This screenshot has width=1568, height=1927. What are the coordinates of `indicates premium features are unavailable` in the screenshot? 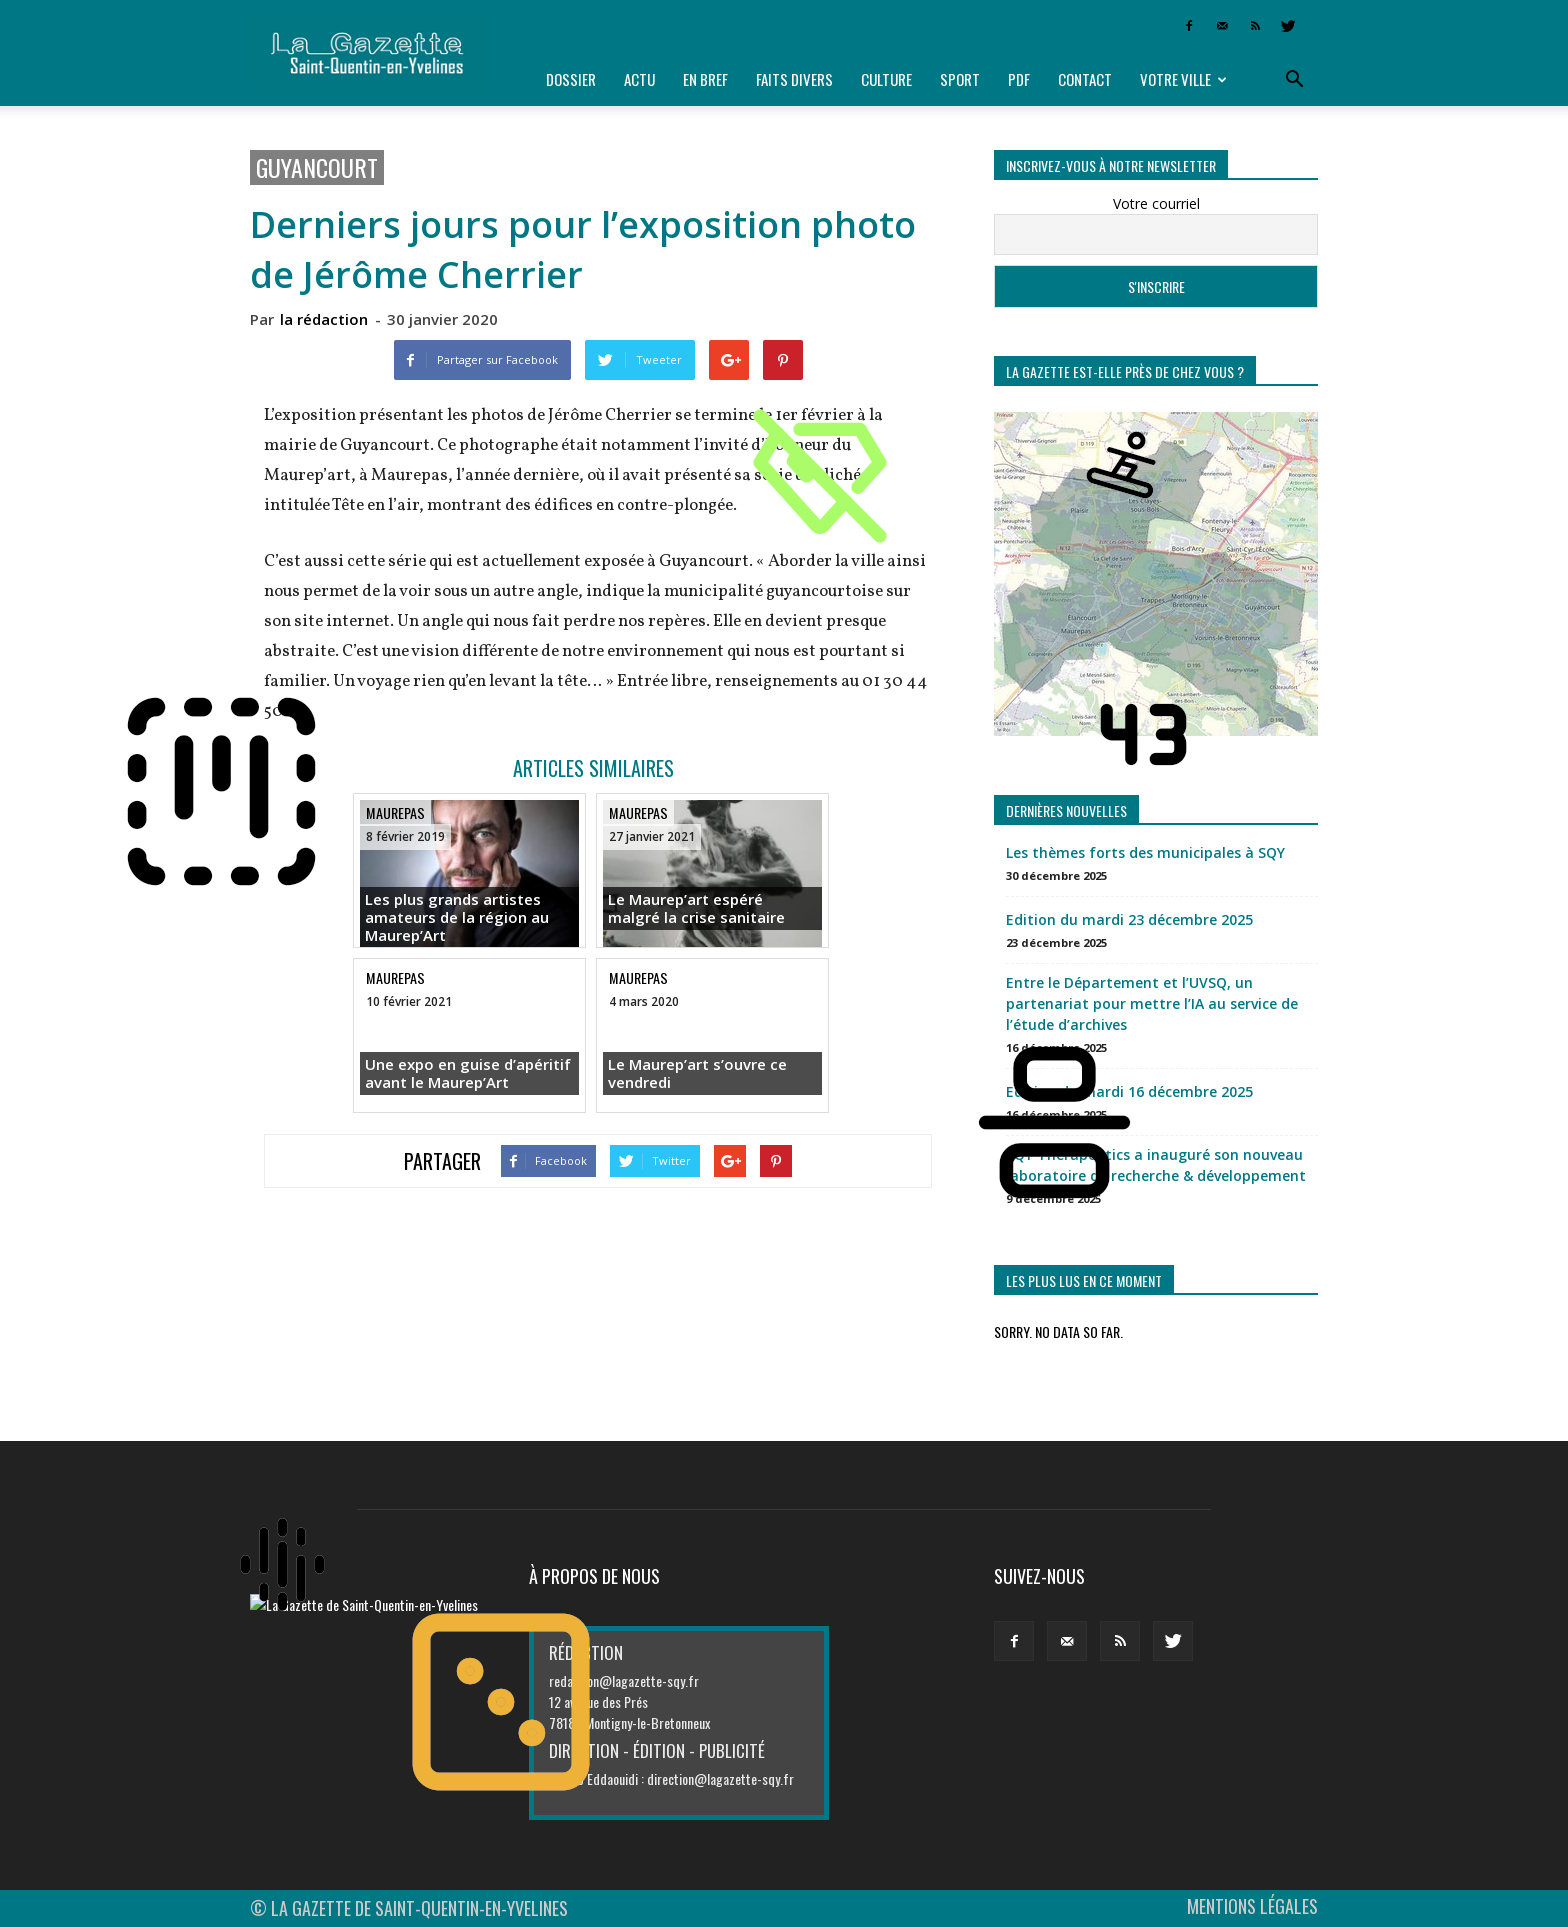 It's located at (820, 476).